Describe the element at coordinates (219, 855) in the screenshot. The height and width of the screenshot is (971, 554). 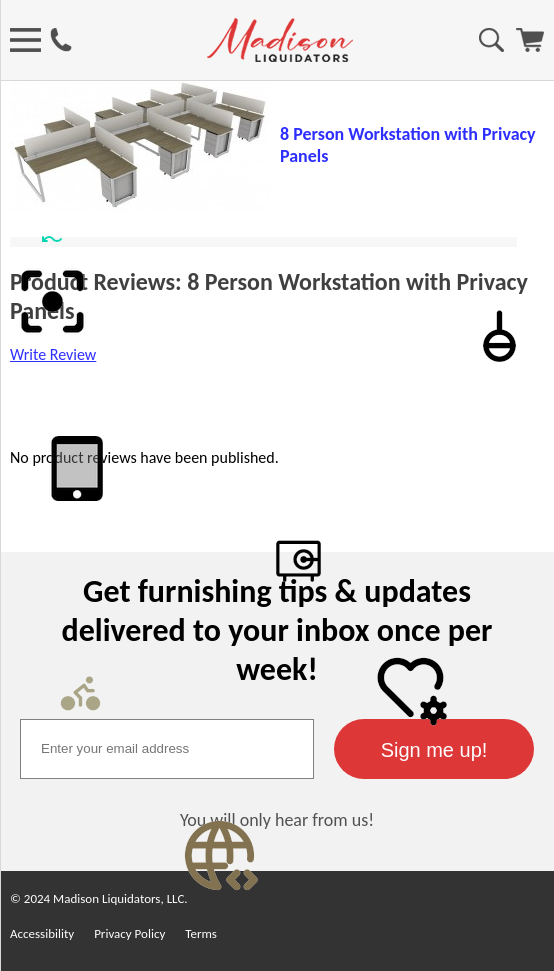
I see `access web development tools` at that location.